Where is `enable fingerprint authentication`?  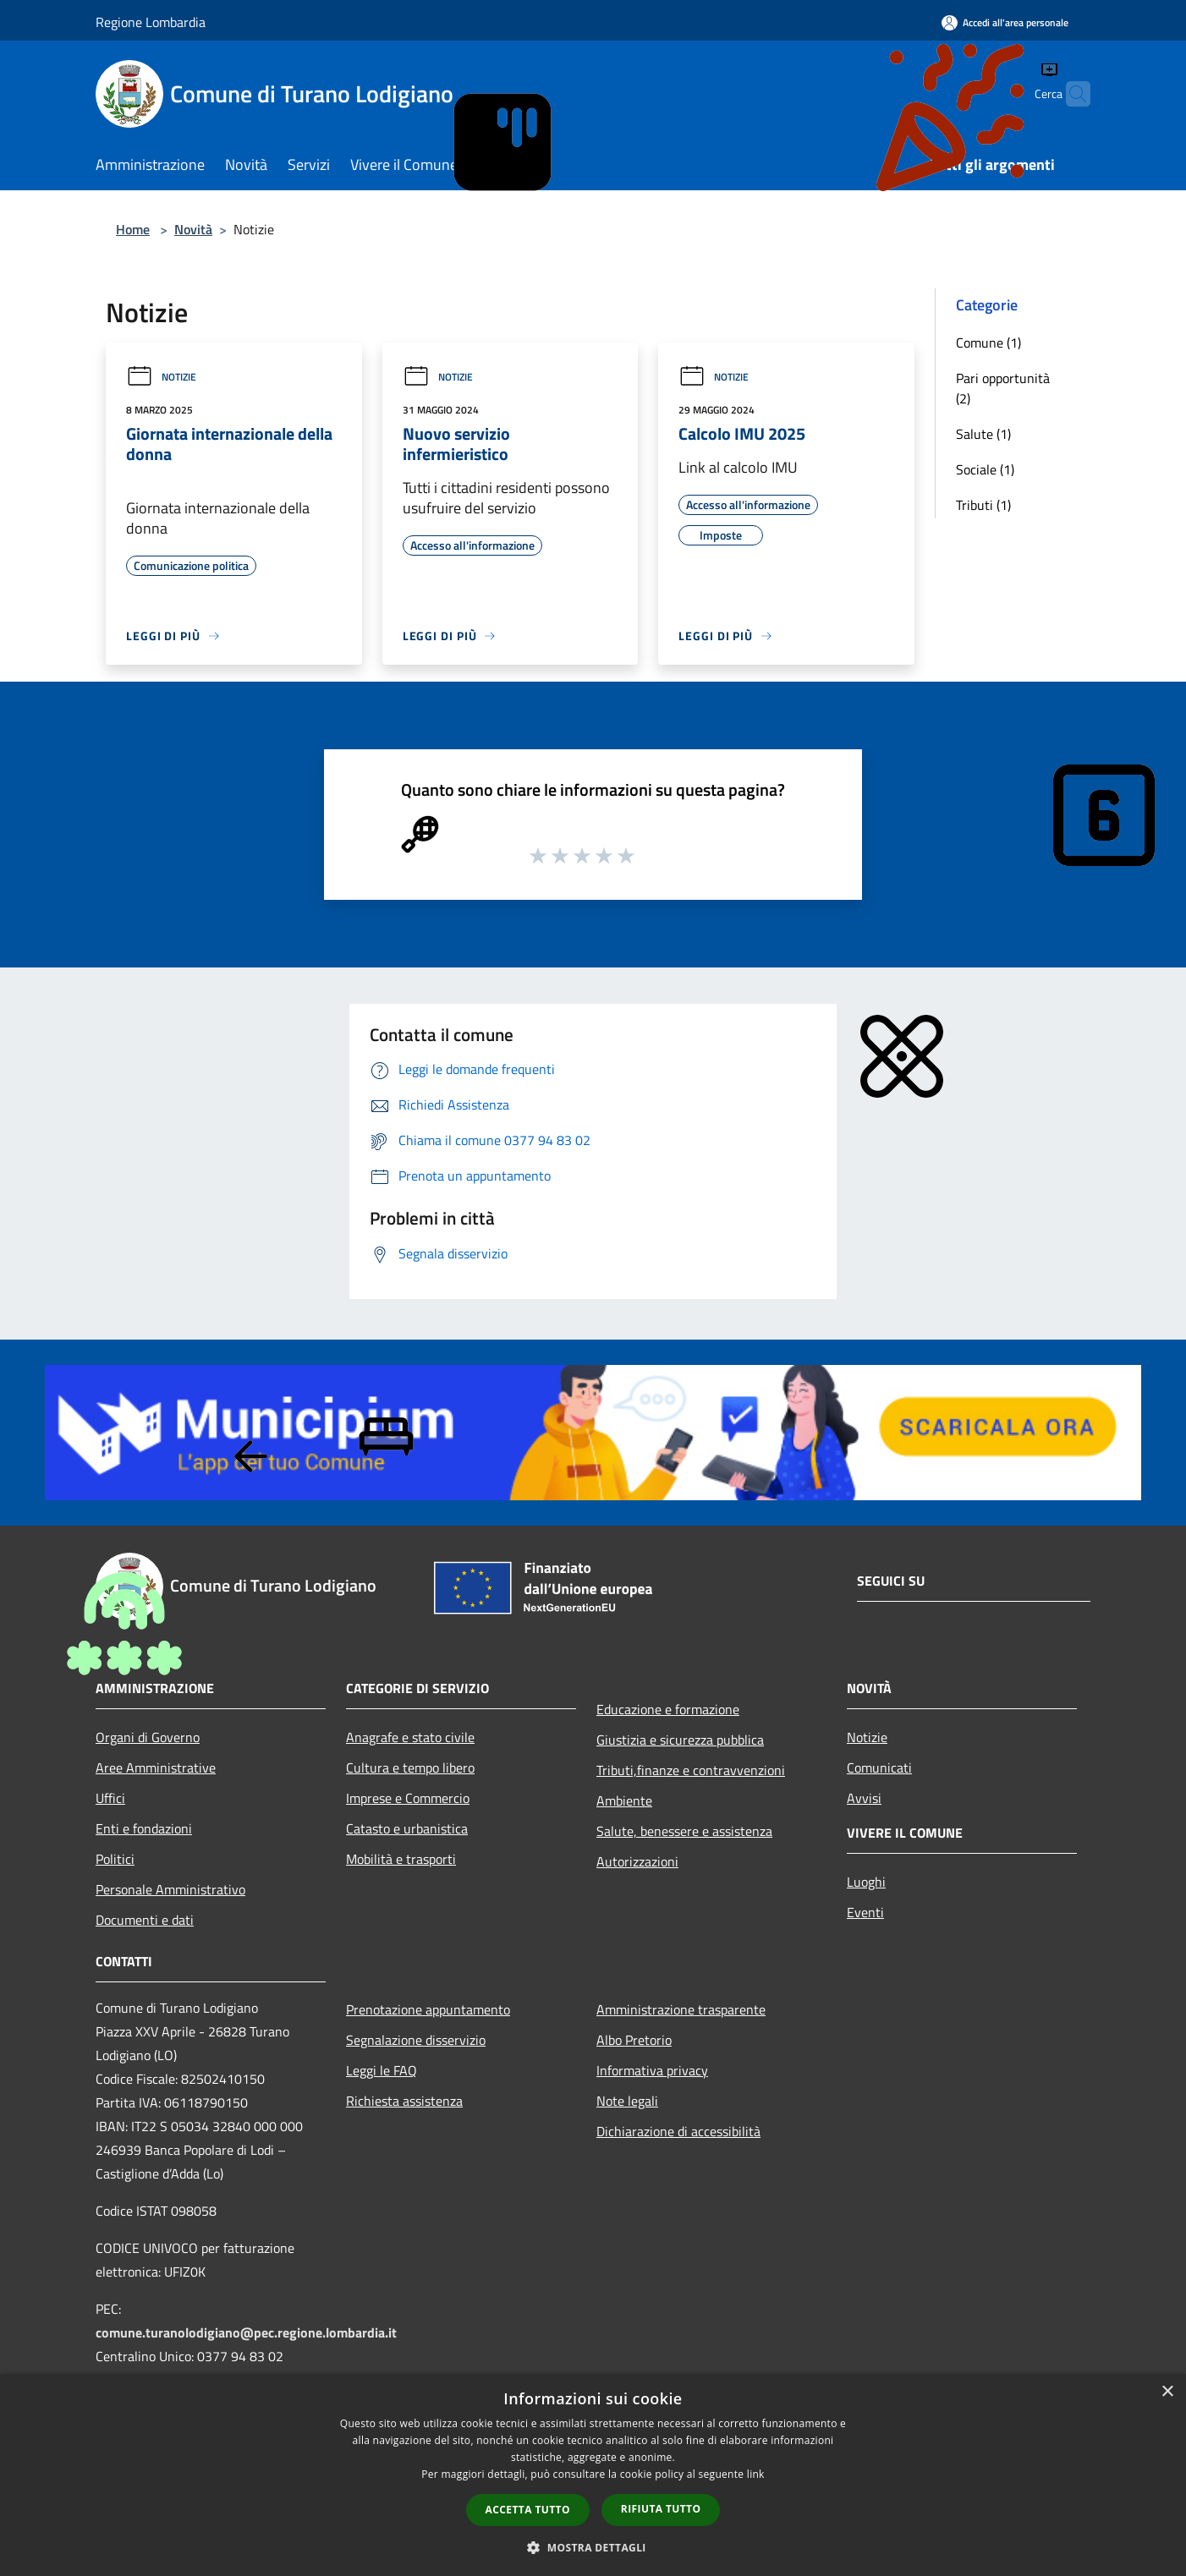 enable fingerprint authentication is located at coordinates (124, 1618).